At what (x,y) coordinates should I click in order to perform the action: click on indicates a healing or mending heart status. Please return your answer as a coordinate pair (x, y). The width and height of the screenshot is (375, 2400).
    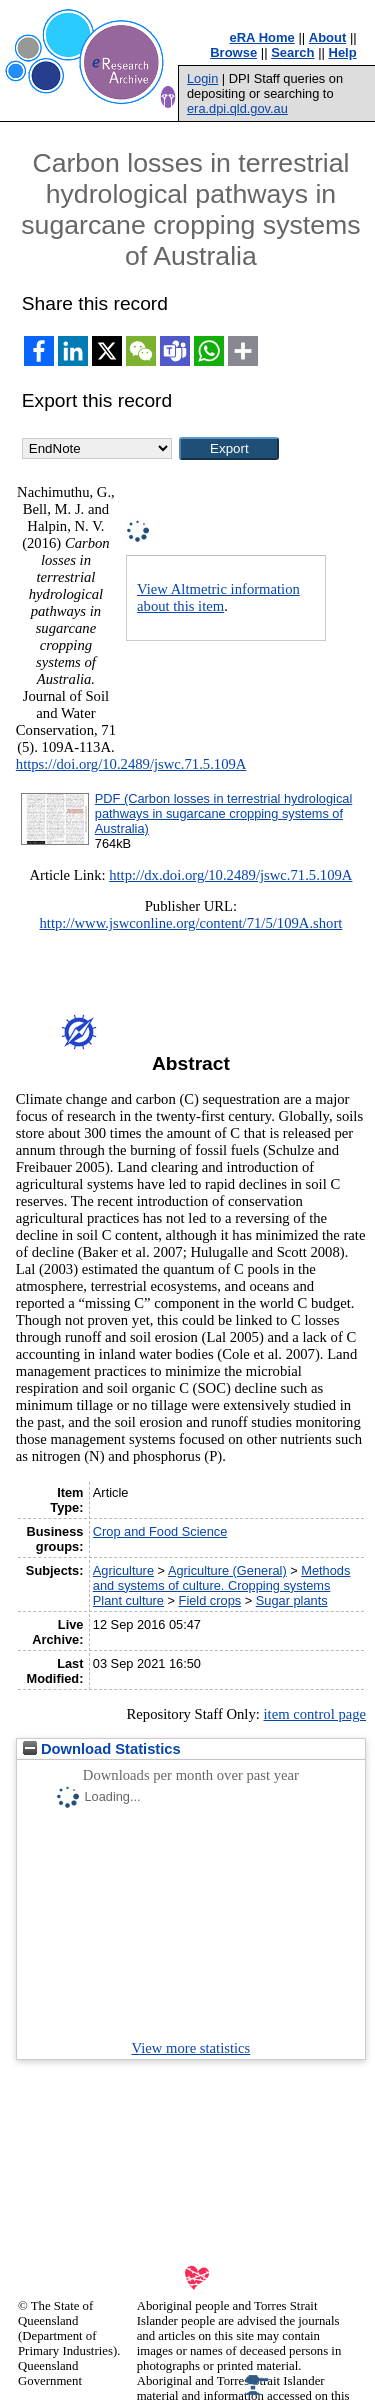
    Looking at the image, I should click on (197, 2278).